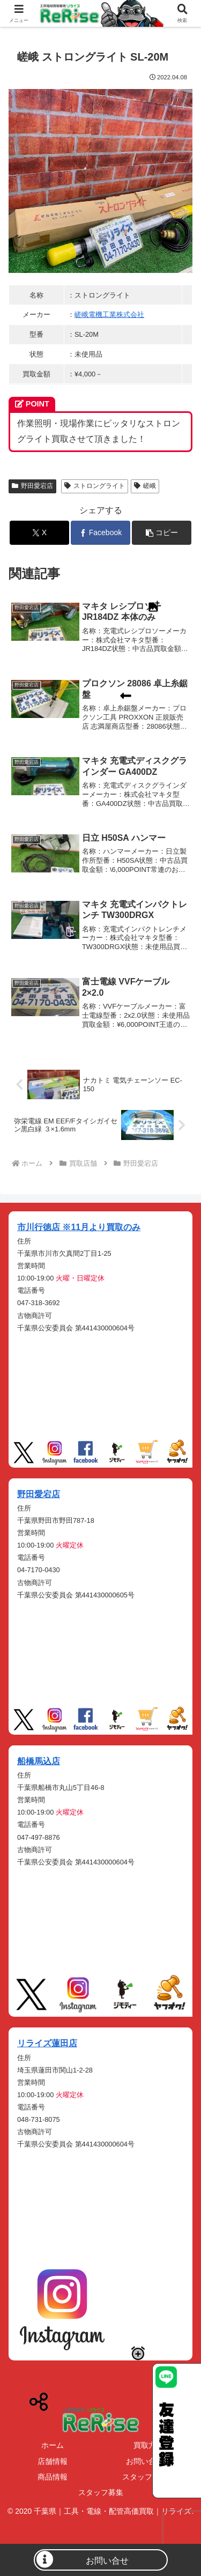 This screenshot has height=2576, width=201. What do you see at coordinates (71, 931) in the screenshot?
I see `sign in to your account` at bounding box center [71, 931].